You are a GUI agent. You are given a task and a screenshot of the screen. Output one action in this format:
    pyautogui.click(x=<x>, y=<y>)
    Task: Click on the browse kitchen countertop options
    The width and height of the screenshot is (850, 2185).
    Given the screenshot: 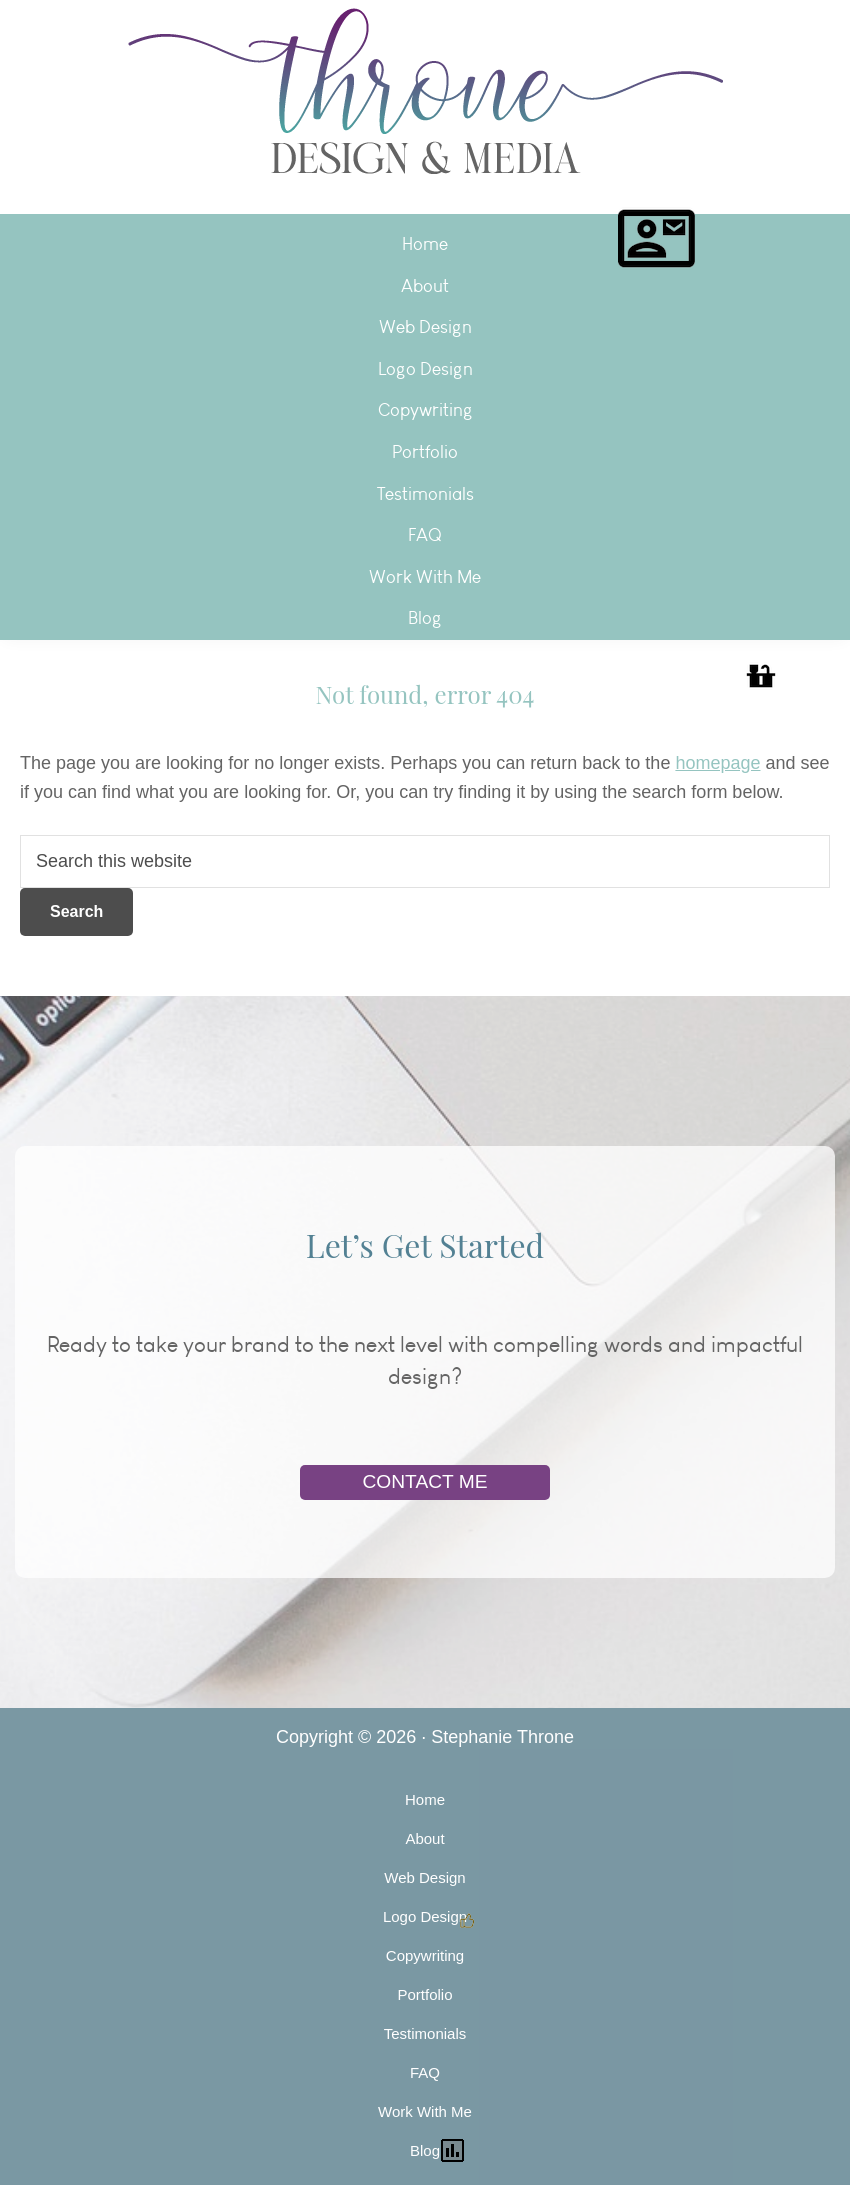 What is the action you would take?
    pyautogui.click(x=761, y=676)
    